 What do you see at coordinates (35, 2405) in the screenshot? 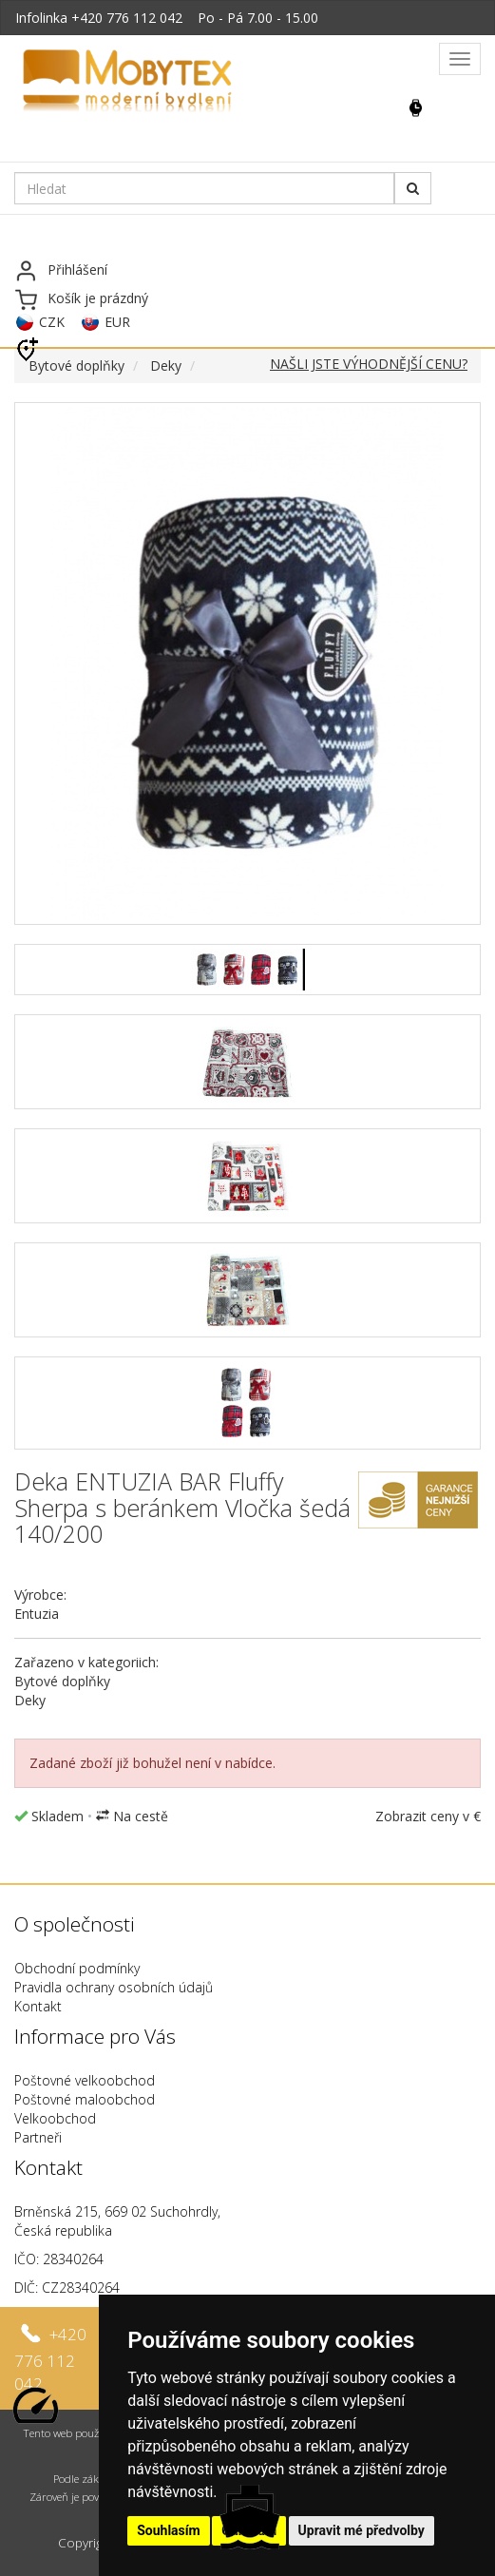
I see `adjust playback speed settings` at bounding box center [35, 2405].